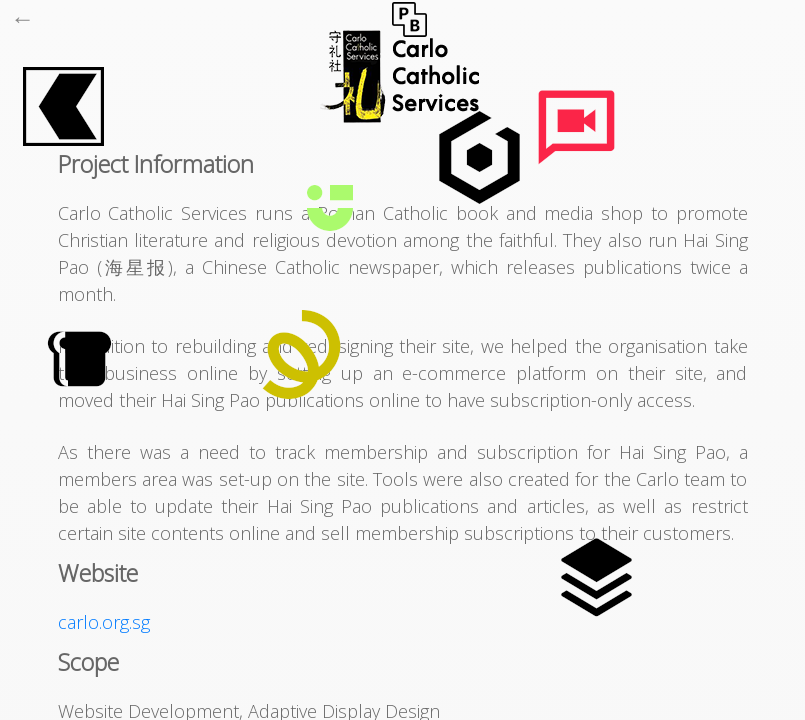  Describe the element at coordinates (409, 19) in the screenshot. I see `pocketbase logo - open-source backend service` at that location.